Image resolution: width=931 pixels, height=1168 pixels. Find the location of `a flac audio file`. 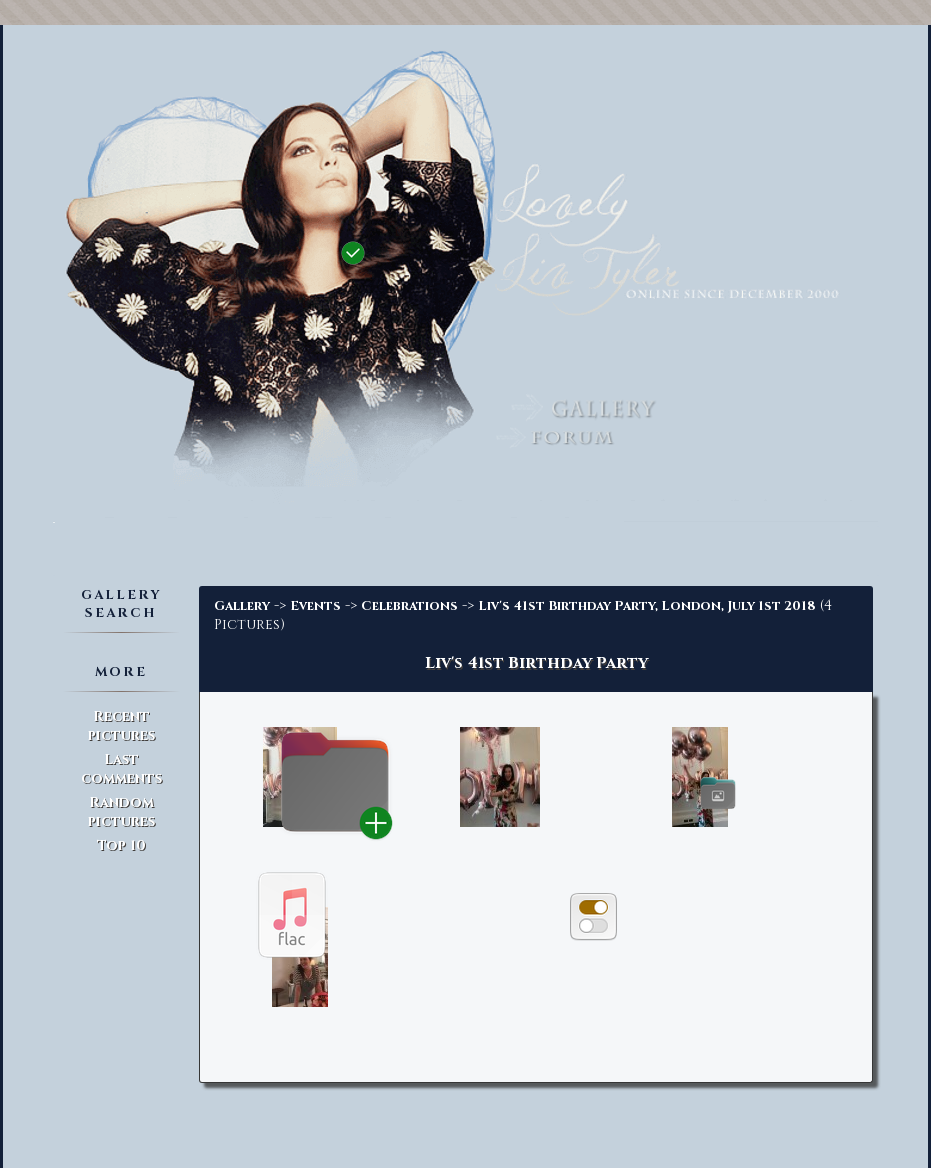

a flac audio file is located at coordinates (292, 915).